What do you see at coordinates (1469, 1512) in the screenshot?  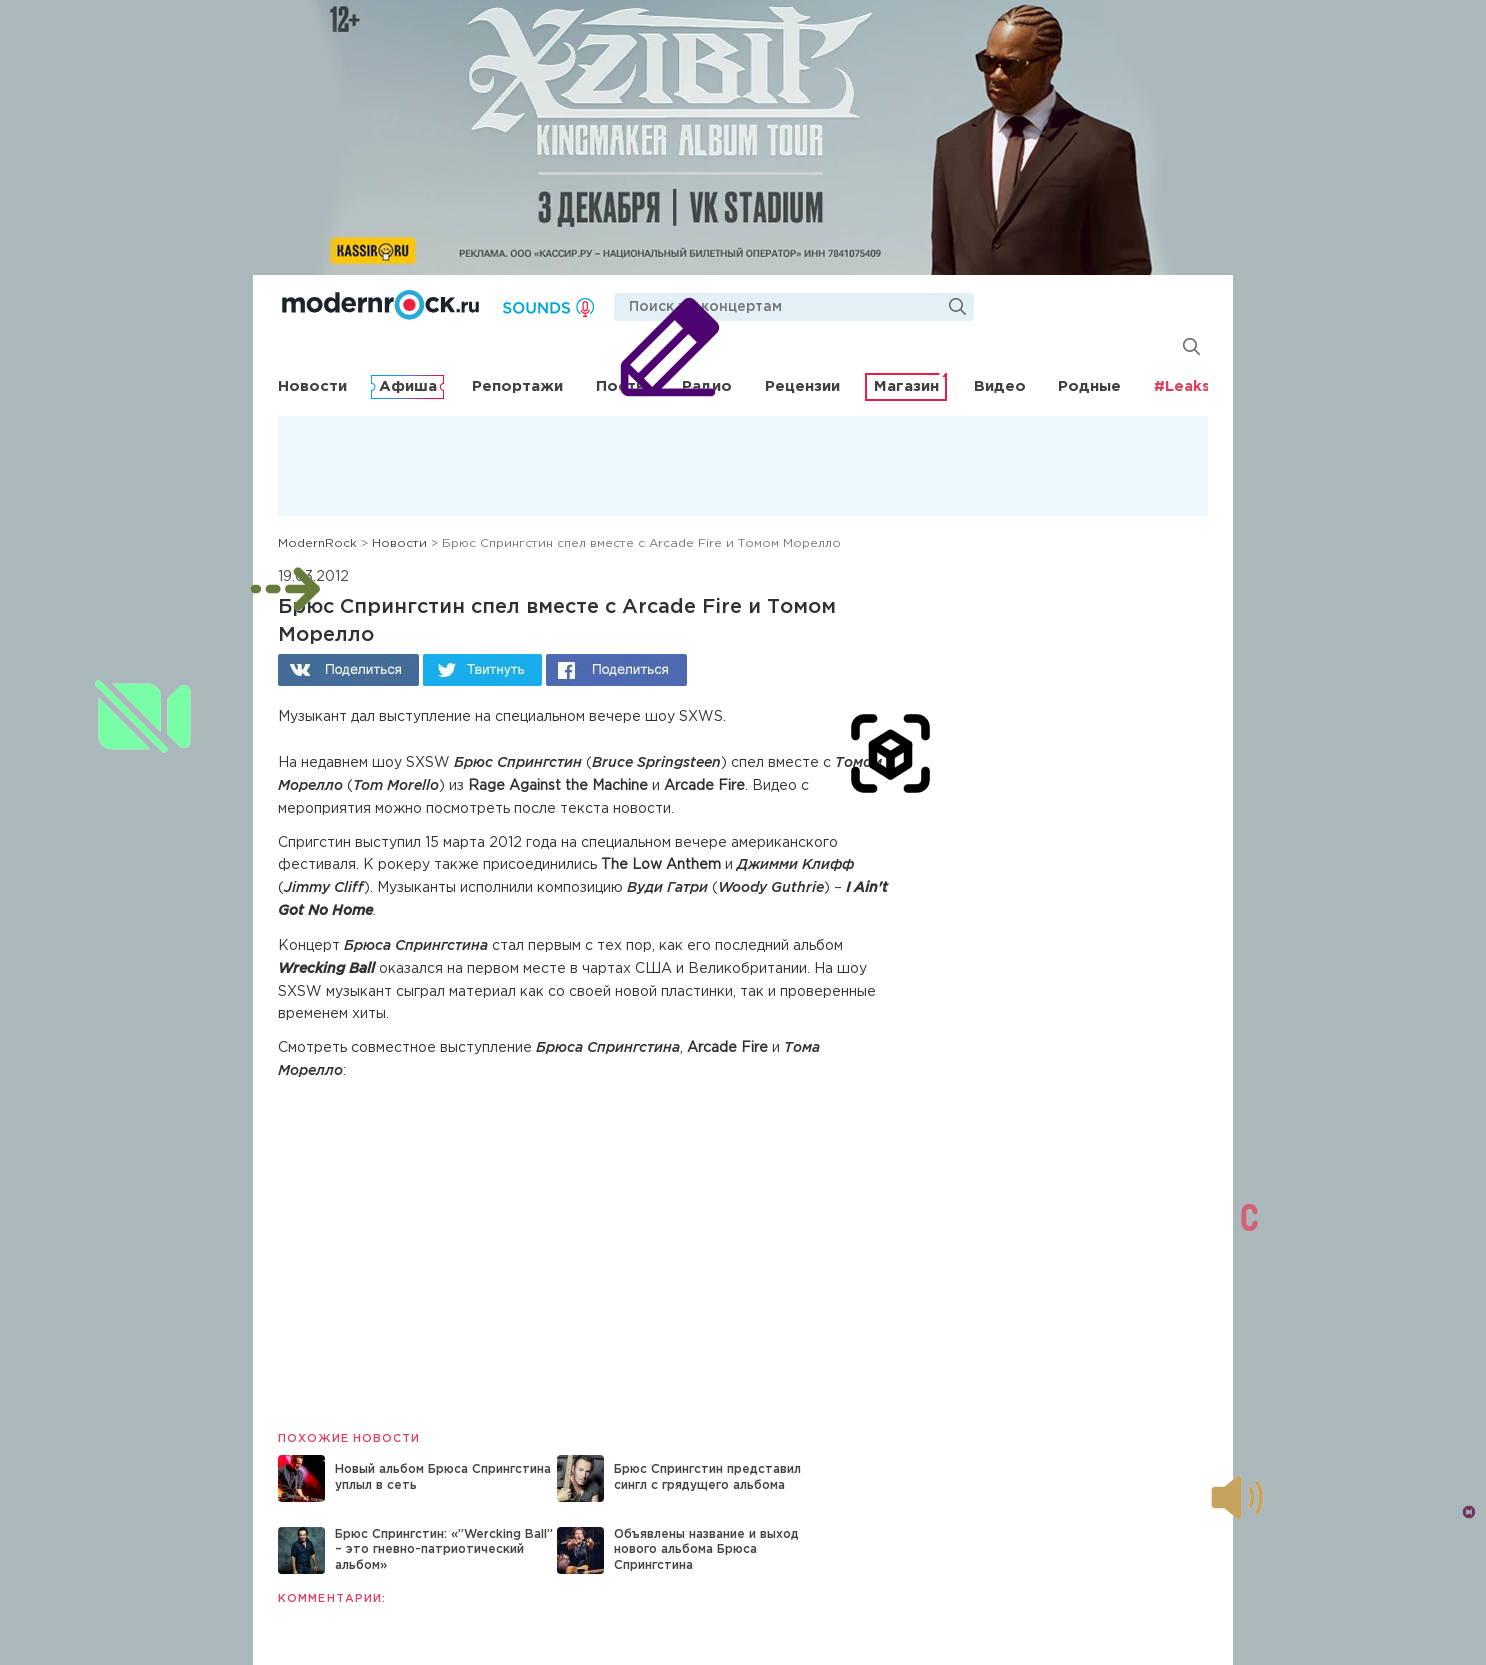 I see `skip to the next track` at bounding box center [1469, 1512].